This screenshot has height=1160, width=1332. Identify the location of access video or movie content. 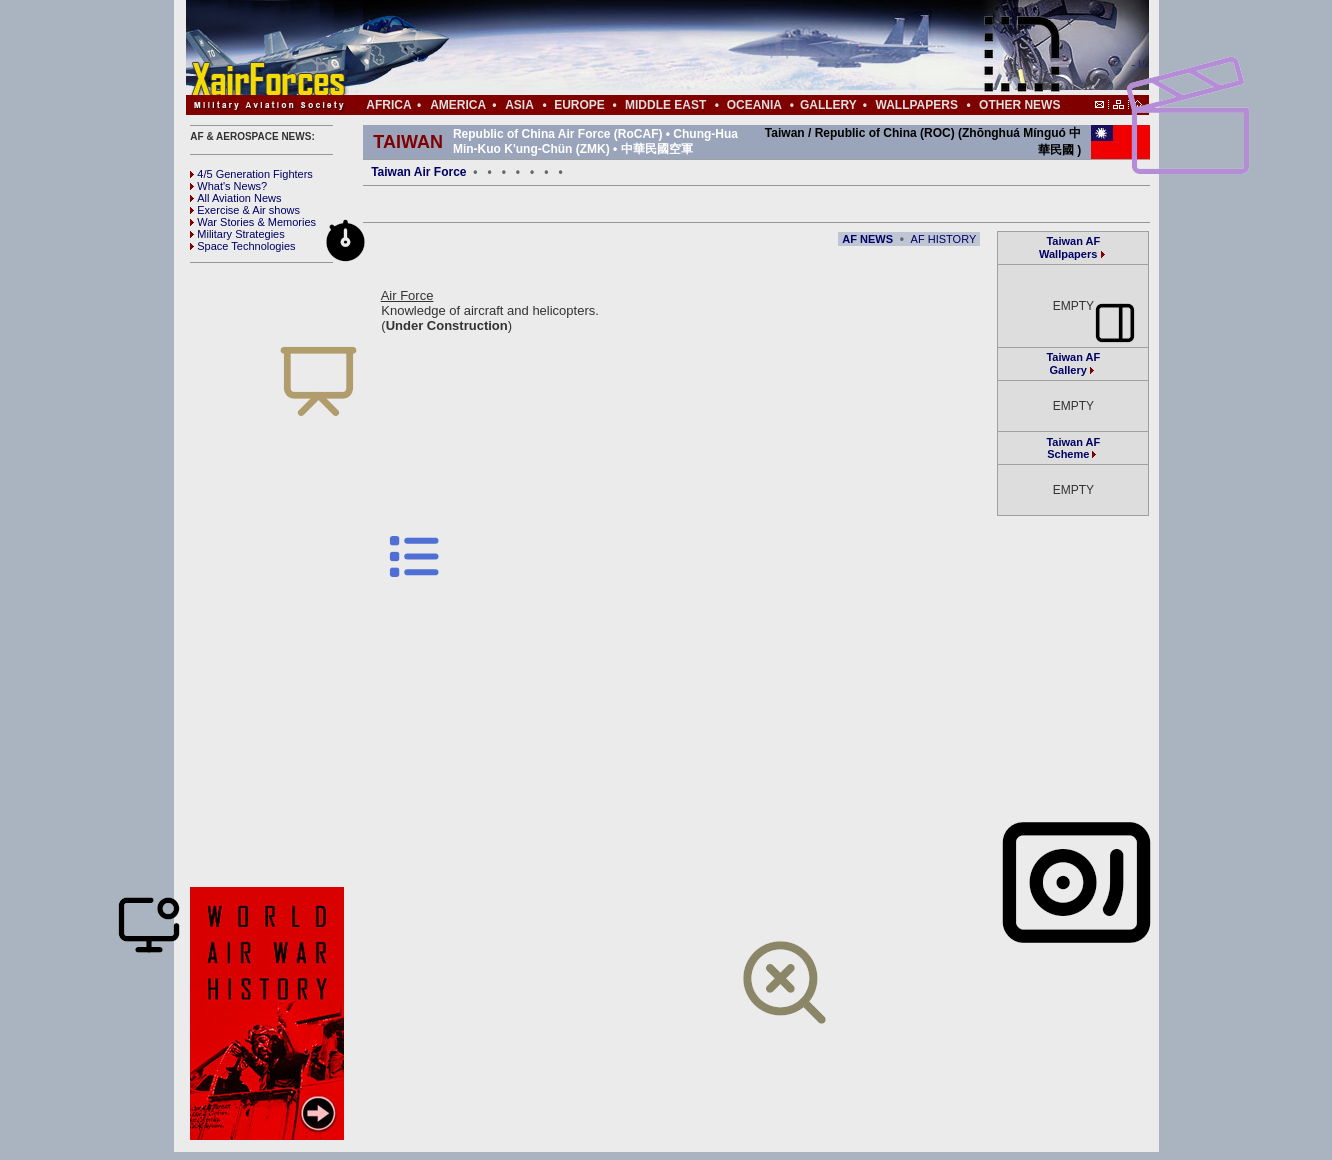
(1190, 120).